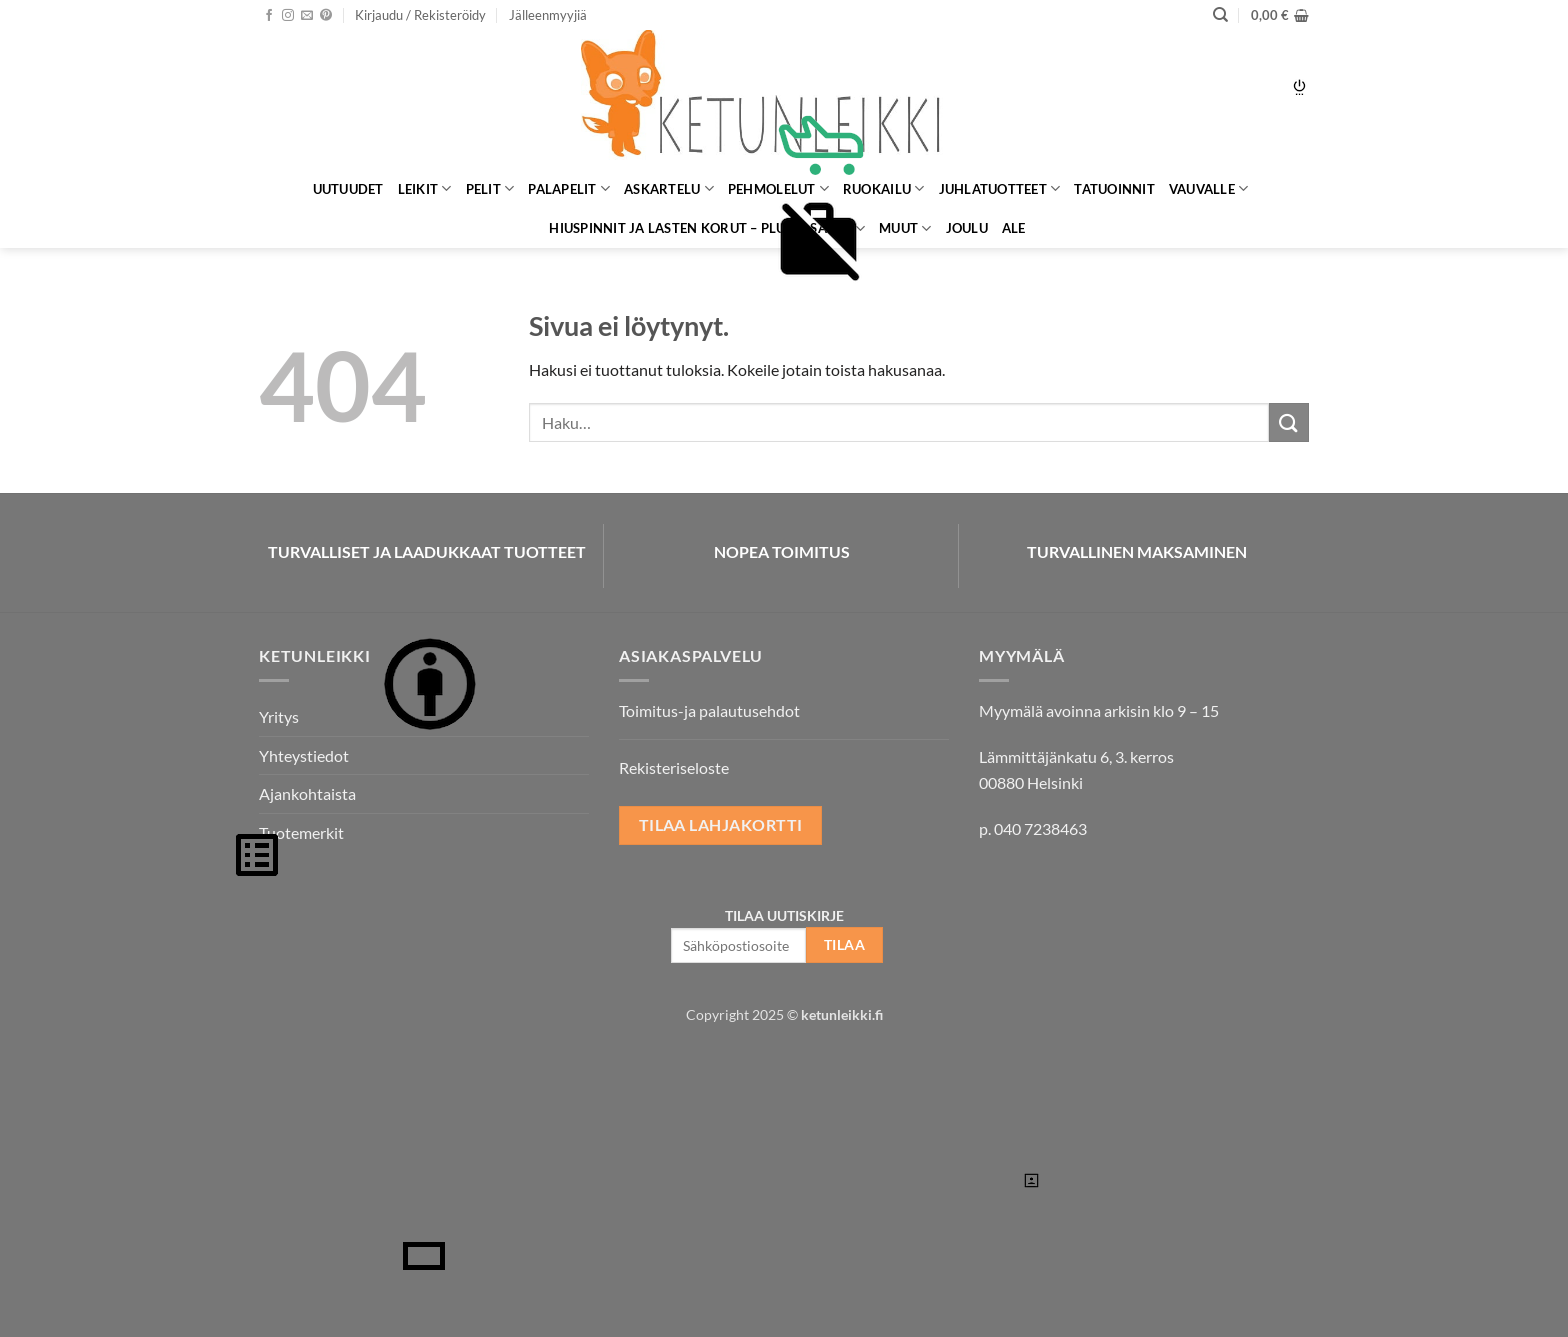 The width and height of the screenshot is (1568, 1337). What do you see at coordinates (1031, 1180) in the screenshot?
I see `switch to portrait orientation mode` at bounding box center [1031, 1180].